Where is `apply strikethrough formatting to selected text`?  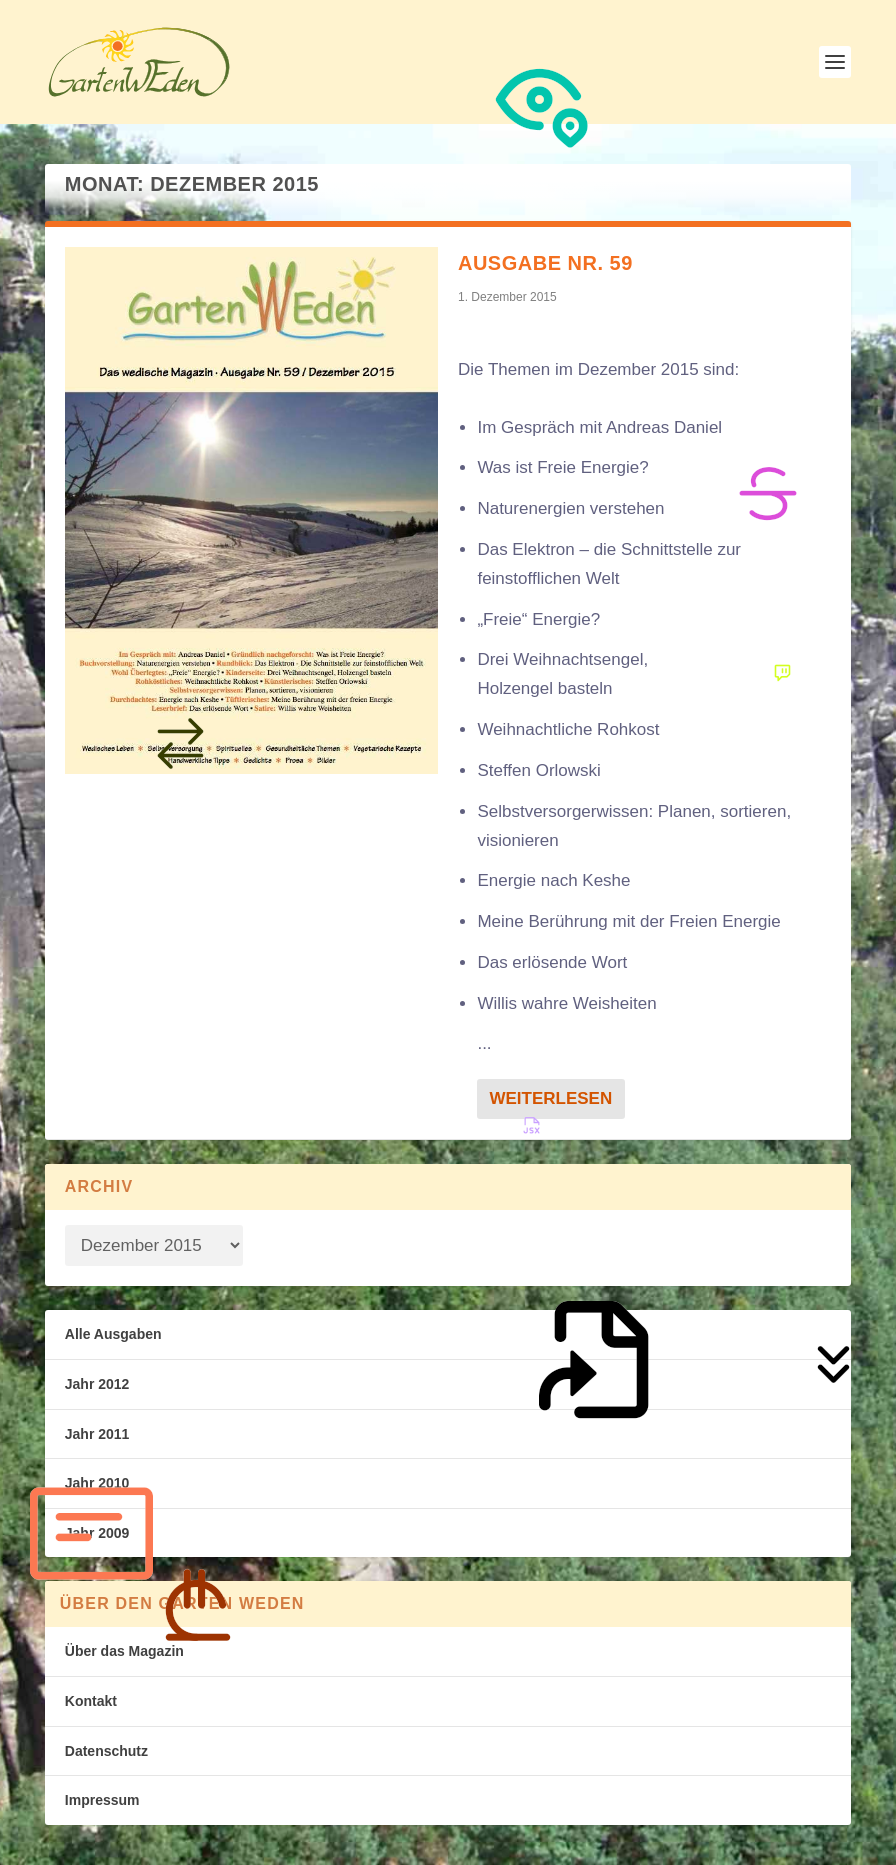 apply strikethrough formatting to selected text is located at coordinates (768, 494).